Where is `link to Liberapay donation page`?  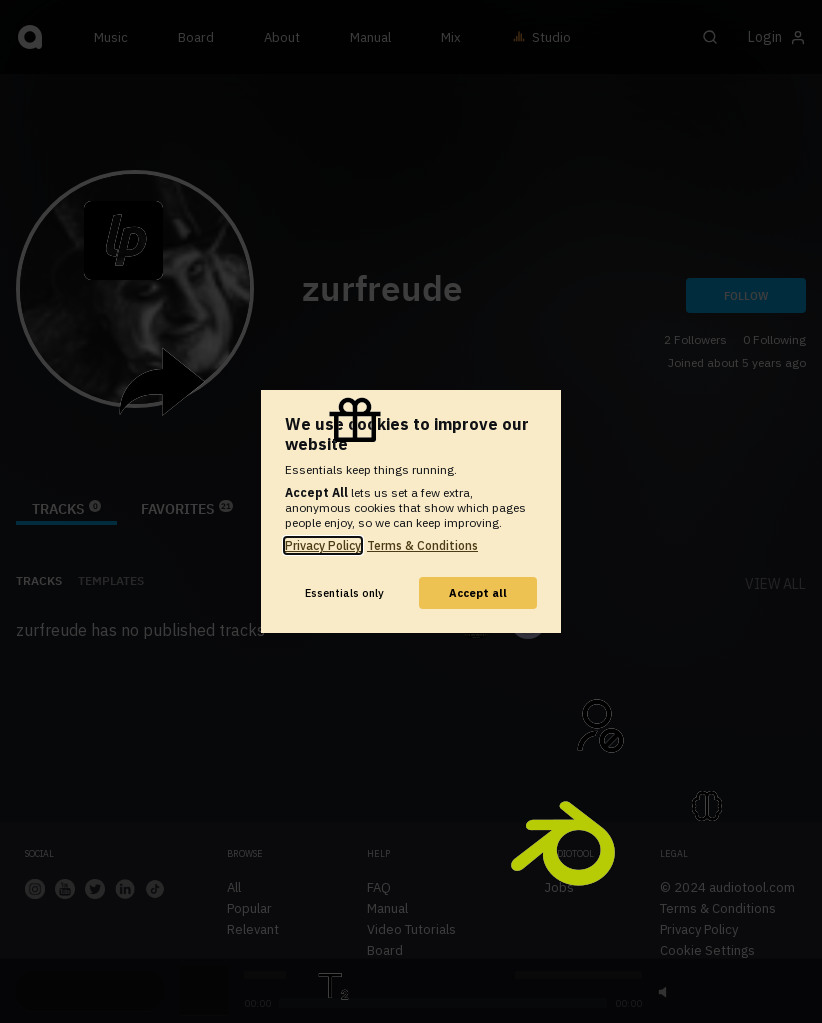
link to Liberapay donation page is located at coordinates (123, 240).